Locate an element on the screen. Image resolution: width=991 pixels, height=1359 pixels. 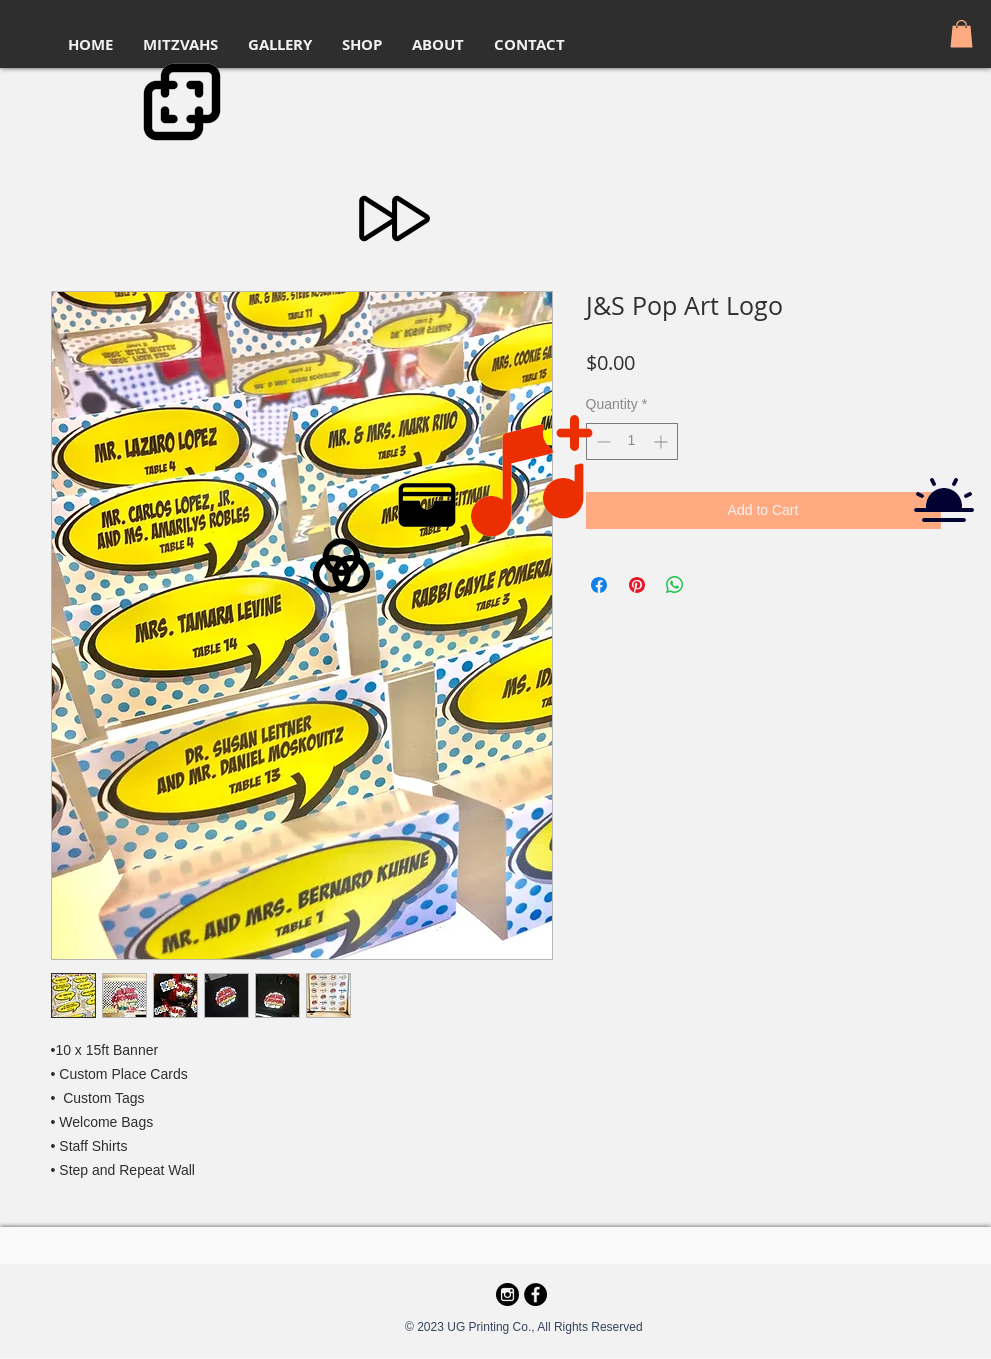
indicates overlapping or shared elements between three sets is located at coordinates (341, 566).